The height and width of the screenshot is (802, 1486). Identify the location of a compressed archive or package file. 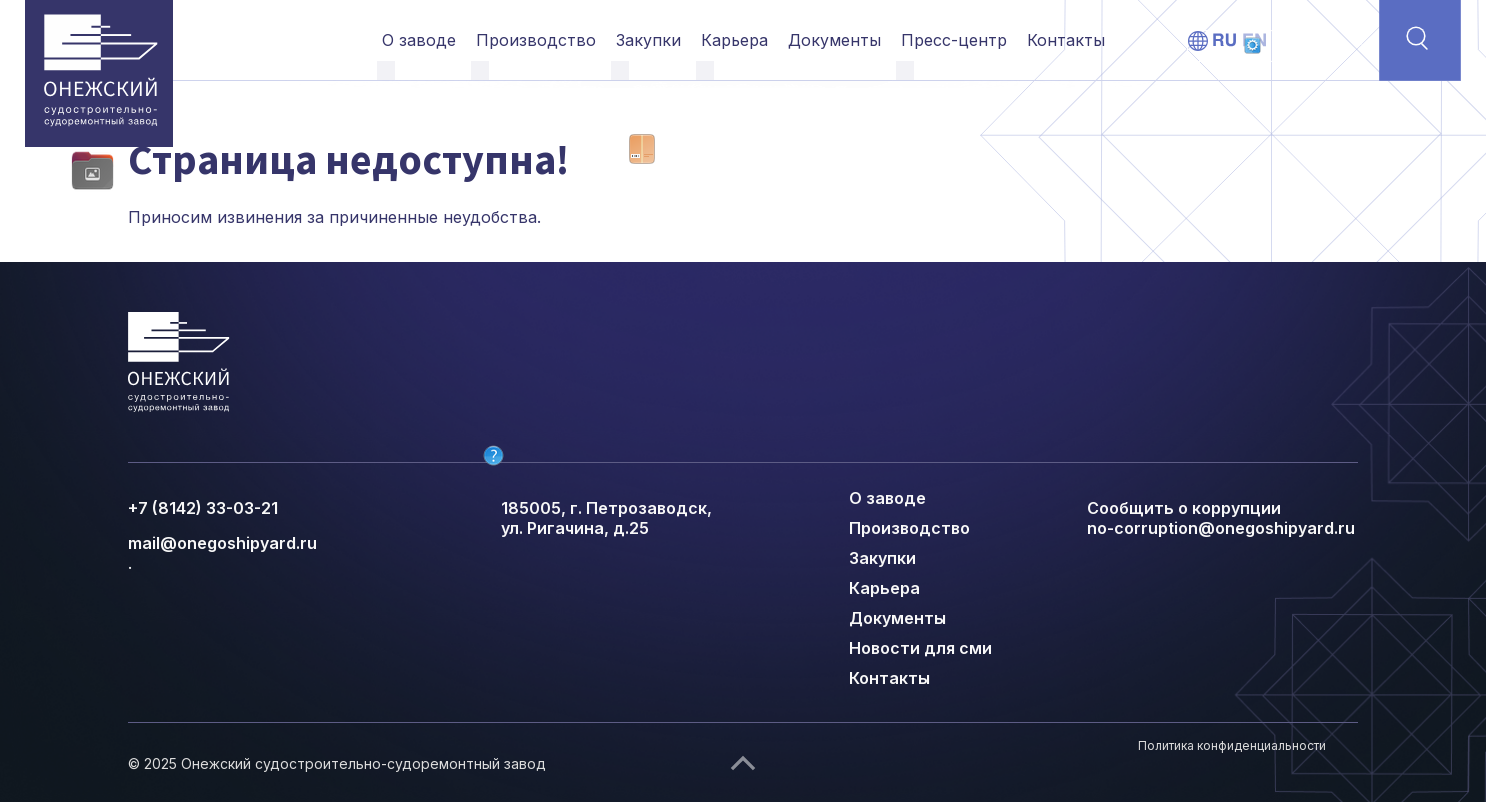
(642, 149).